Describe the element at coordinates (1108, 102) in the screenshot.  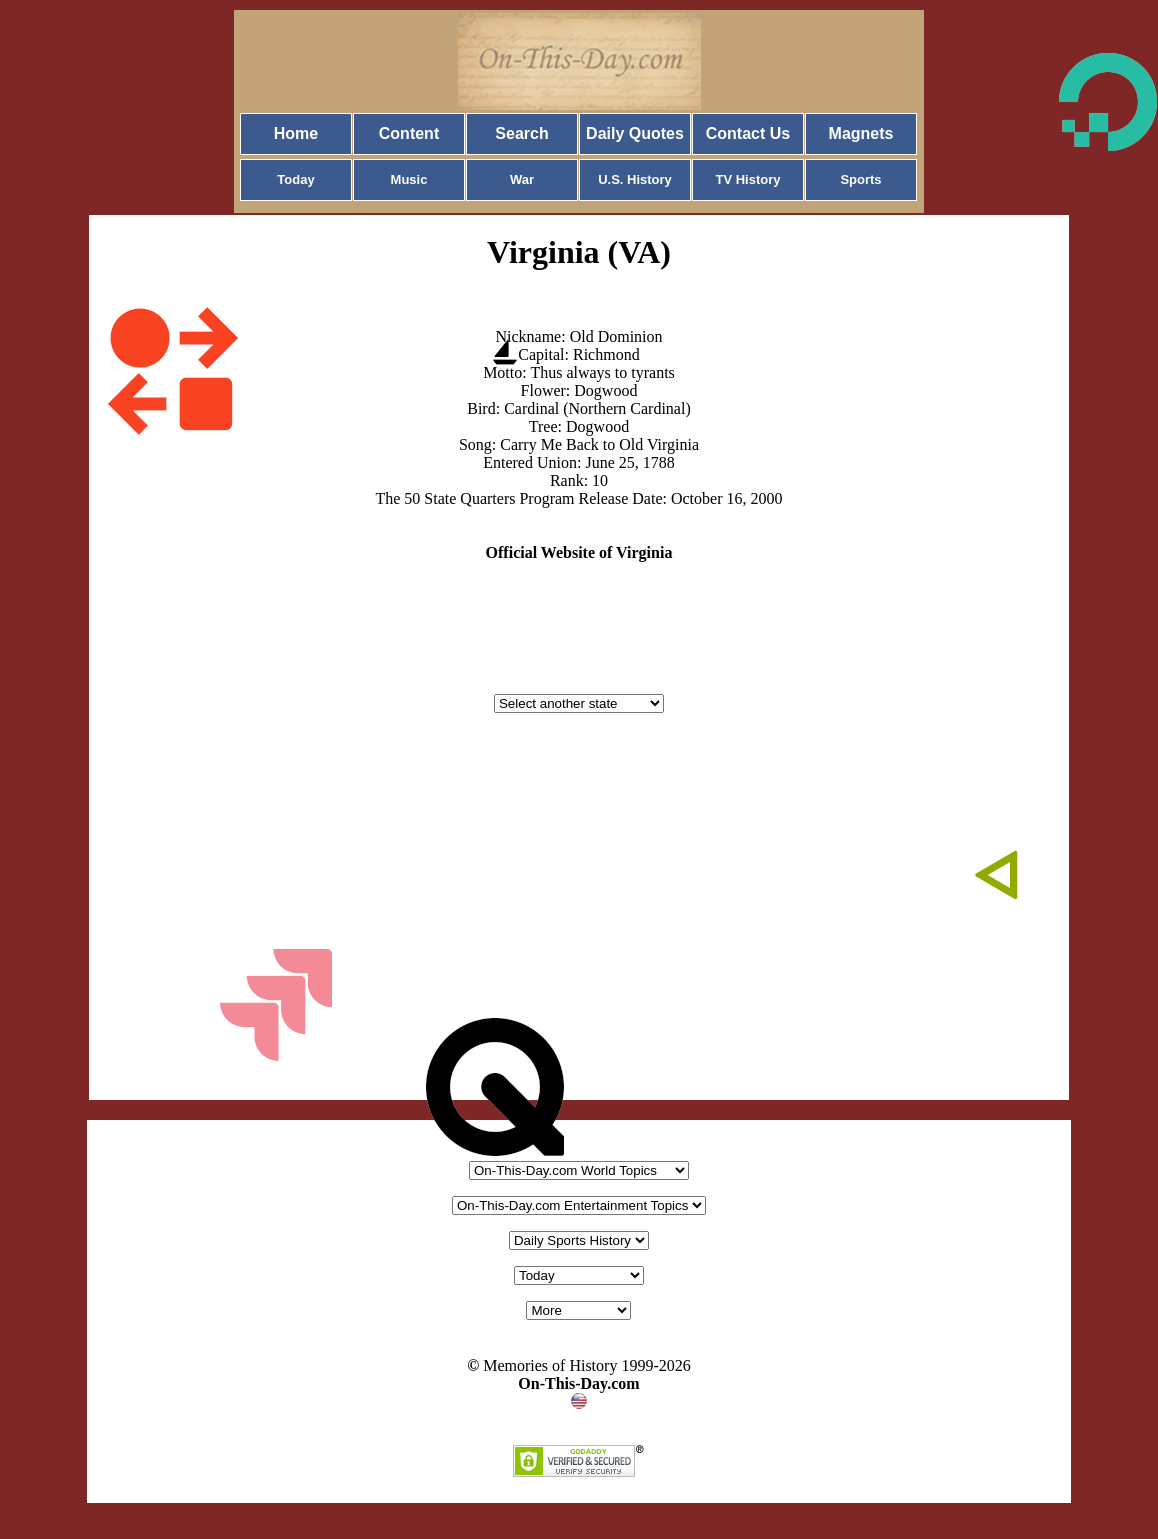
I see `DigitalOcean logo` at that location.